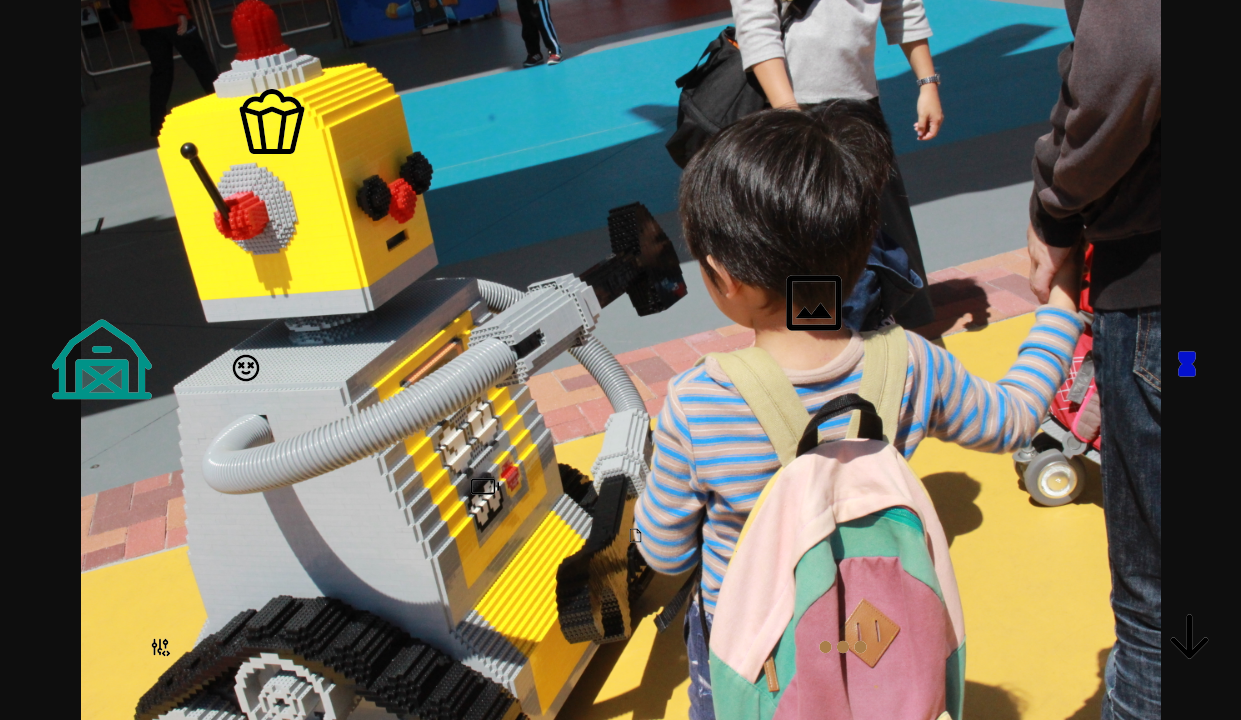  What do you see at coordinates (484, 486) in the screenshot?
I see `indicates battery is completely drained` at bounding box center [484, 486].